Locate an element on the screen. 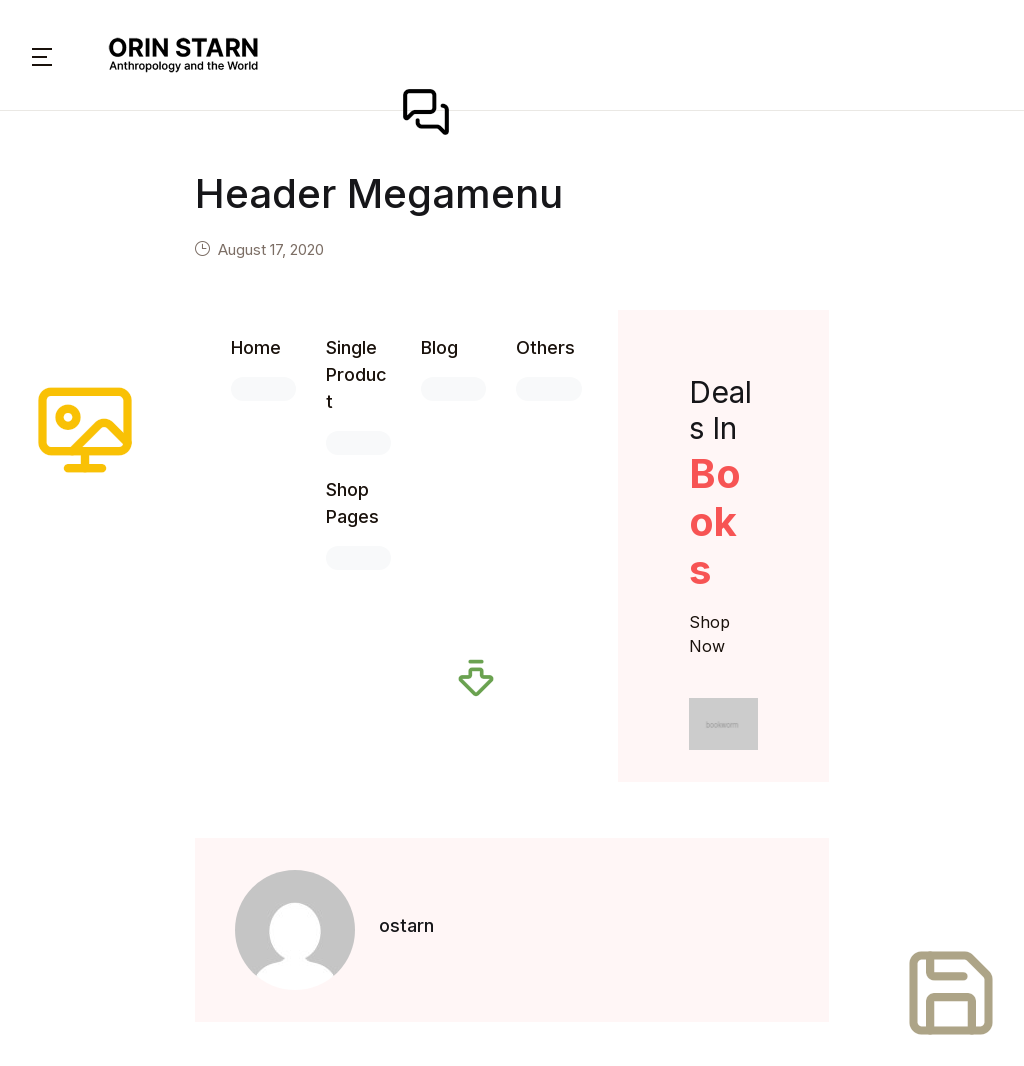  change desktop wallpaper is located at coordinates (85, 430).